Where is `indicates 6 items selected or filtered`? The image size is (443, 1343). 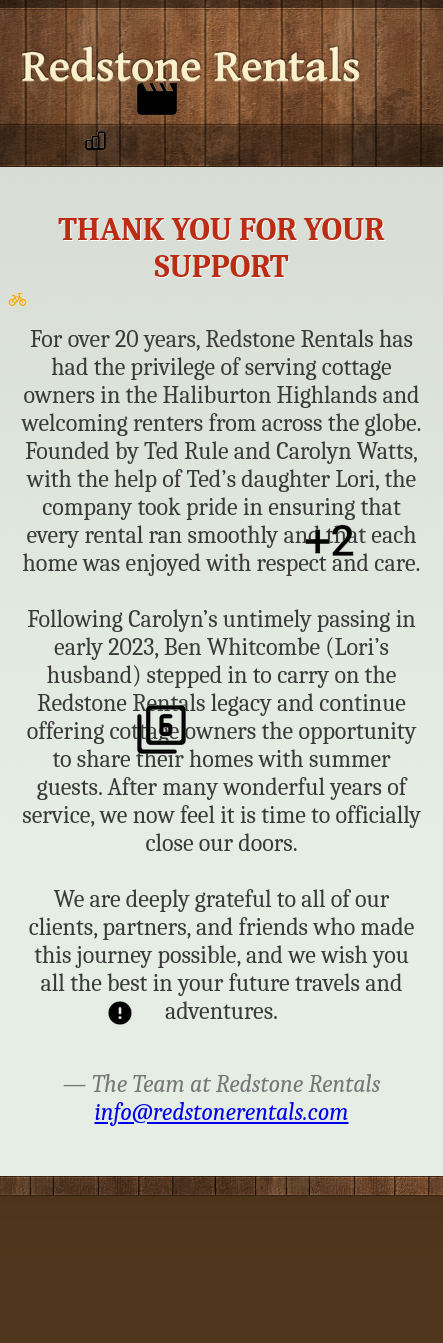 indicates 6 items selected or filtered is located at coordinates (161, 729).